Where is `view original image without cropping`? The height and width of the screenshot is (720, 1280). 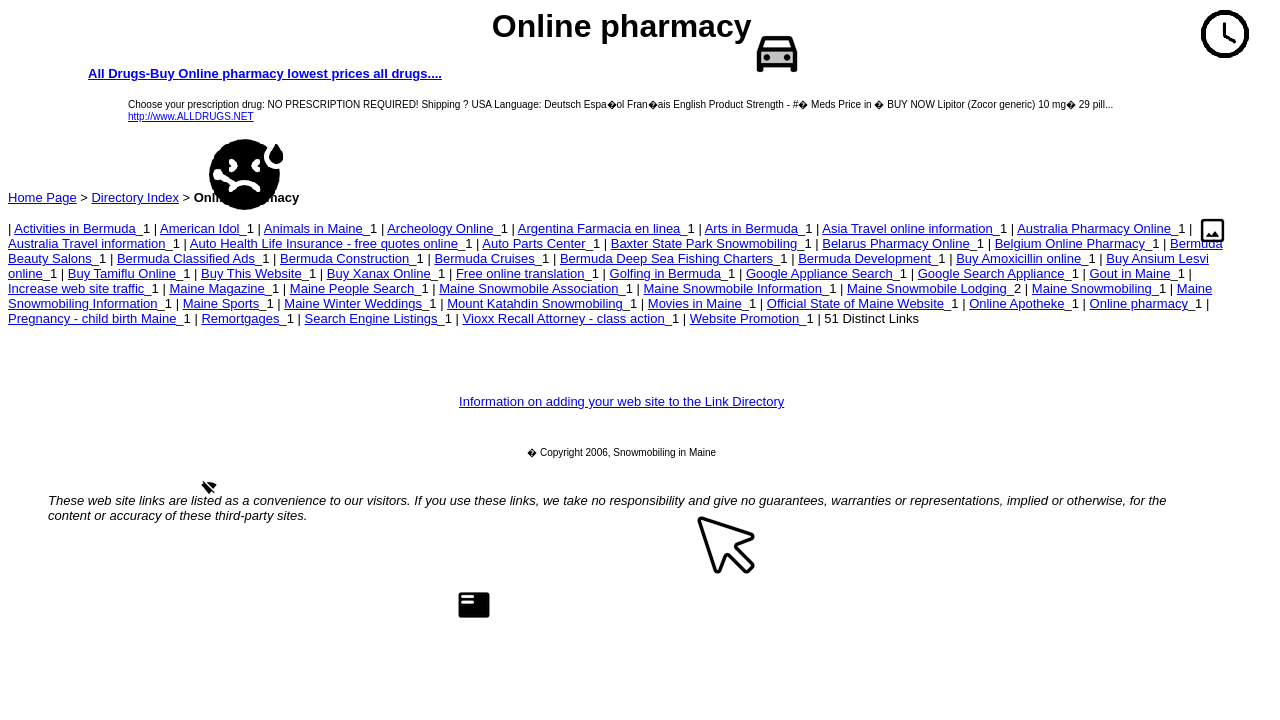 view original image without cropping is located at coordinates (1212, 230).